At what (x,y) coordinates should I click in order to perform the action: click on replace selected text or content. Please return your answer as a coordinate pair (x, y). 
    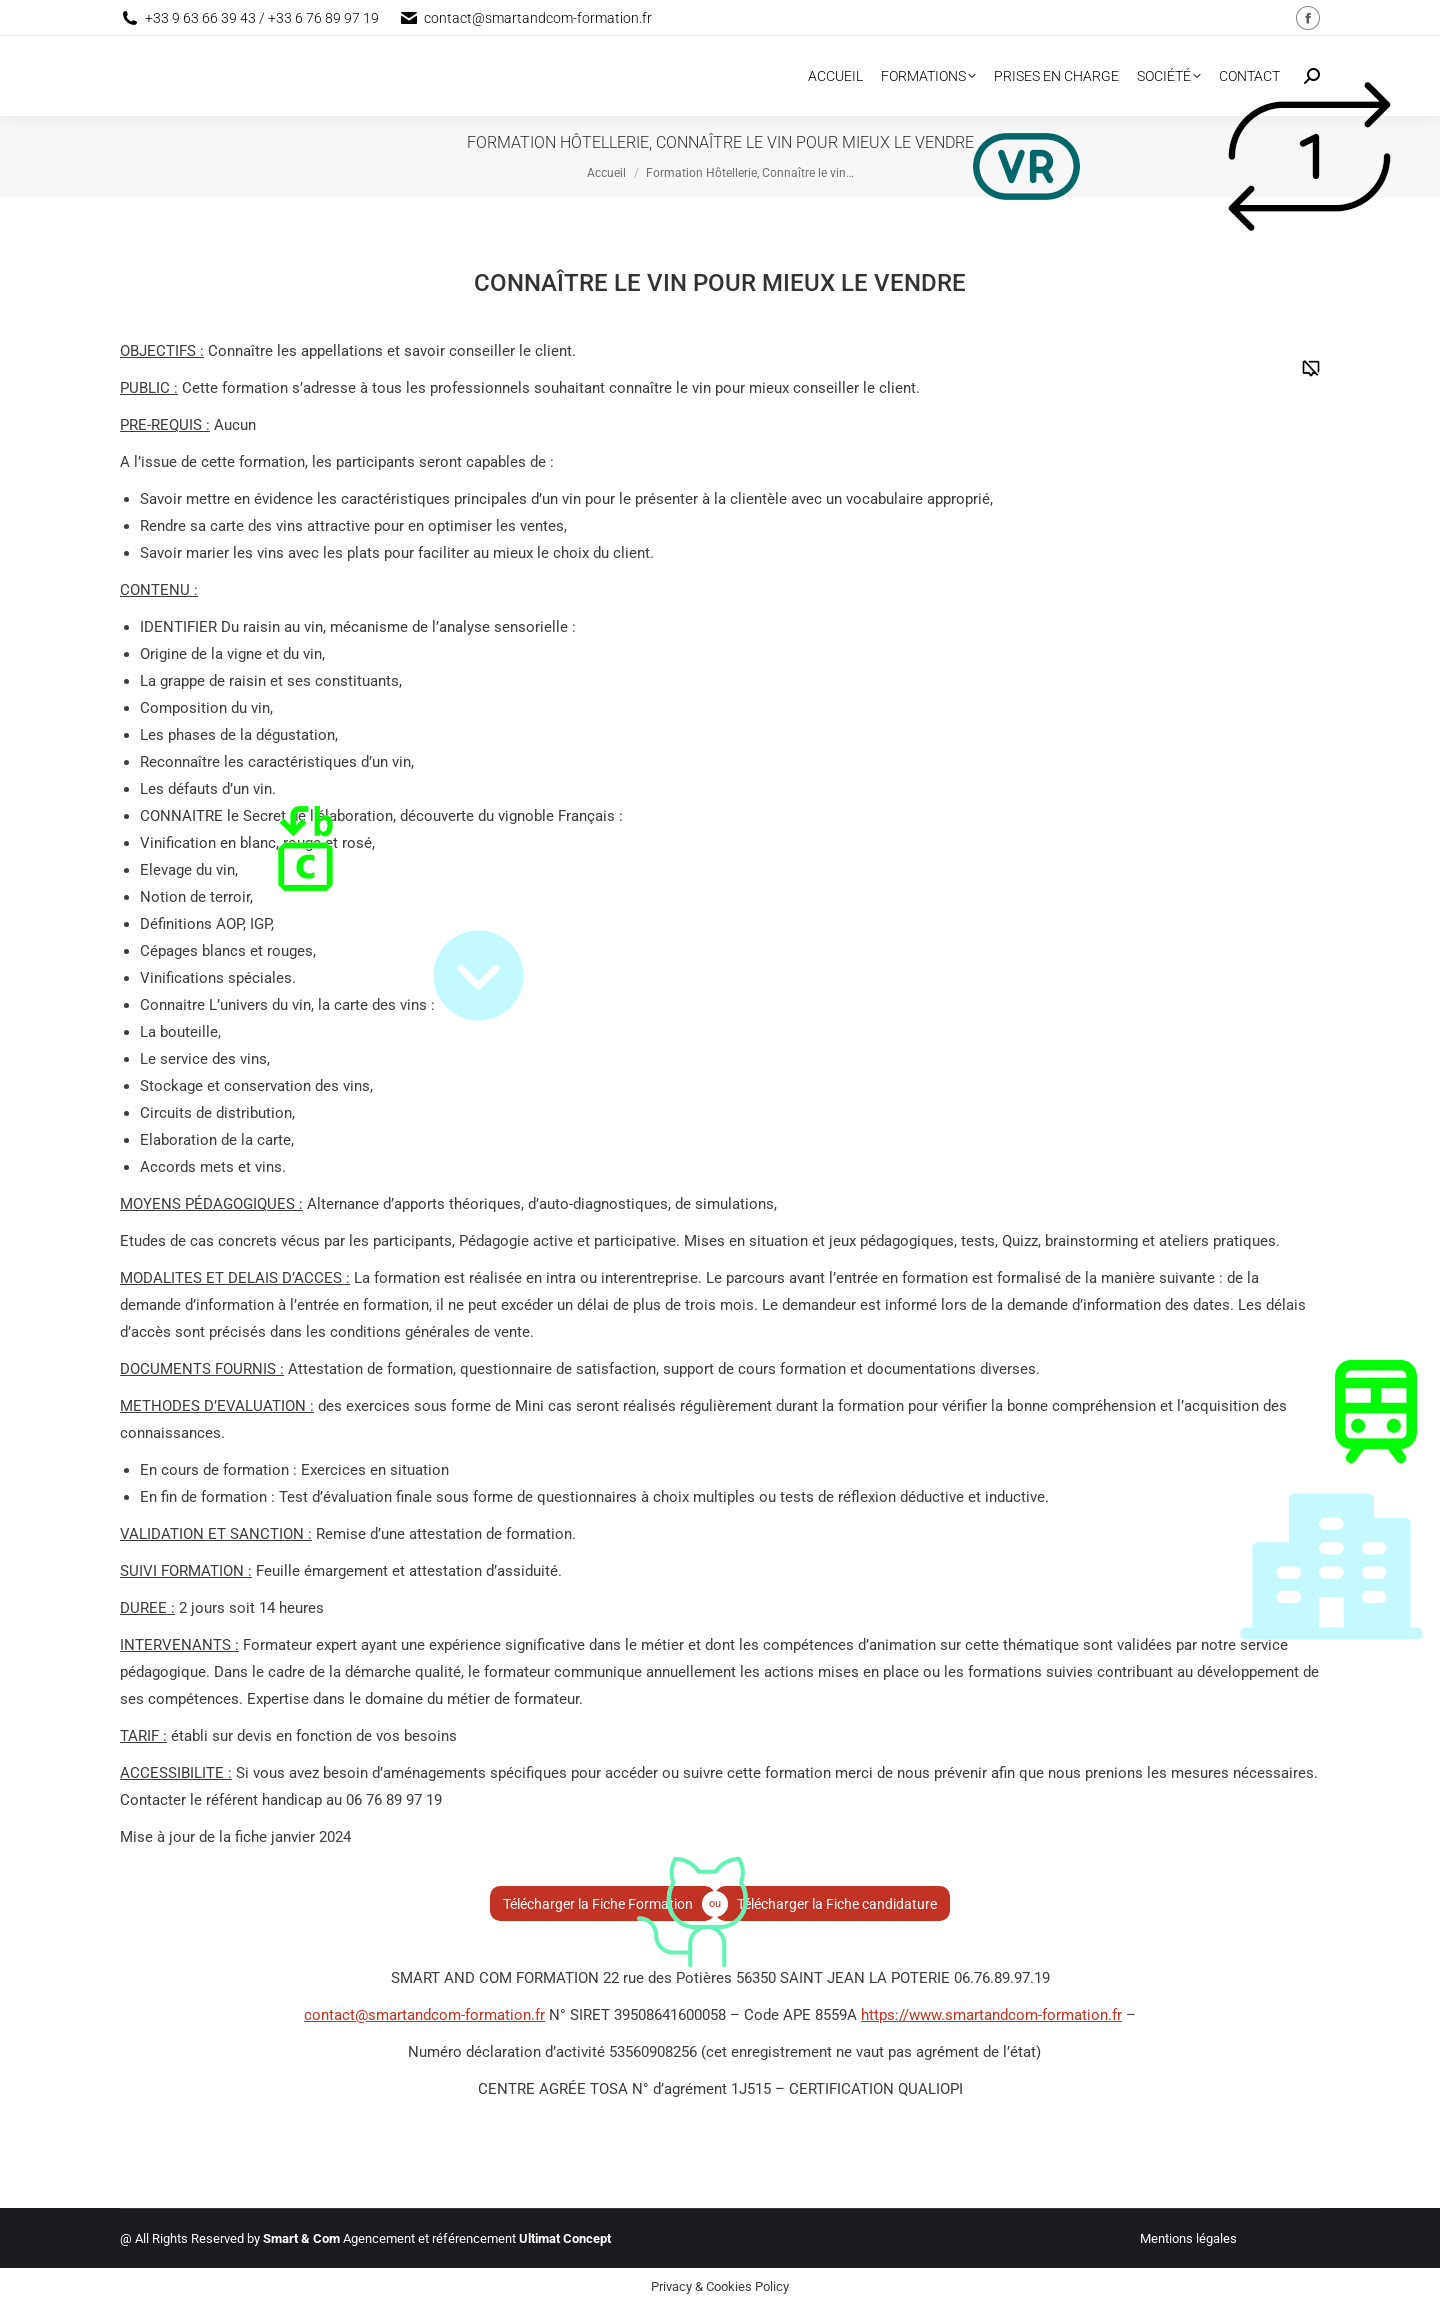
    Looking at the image, I should click on (308, 848).